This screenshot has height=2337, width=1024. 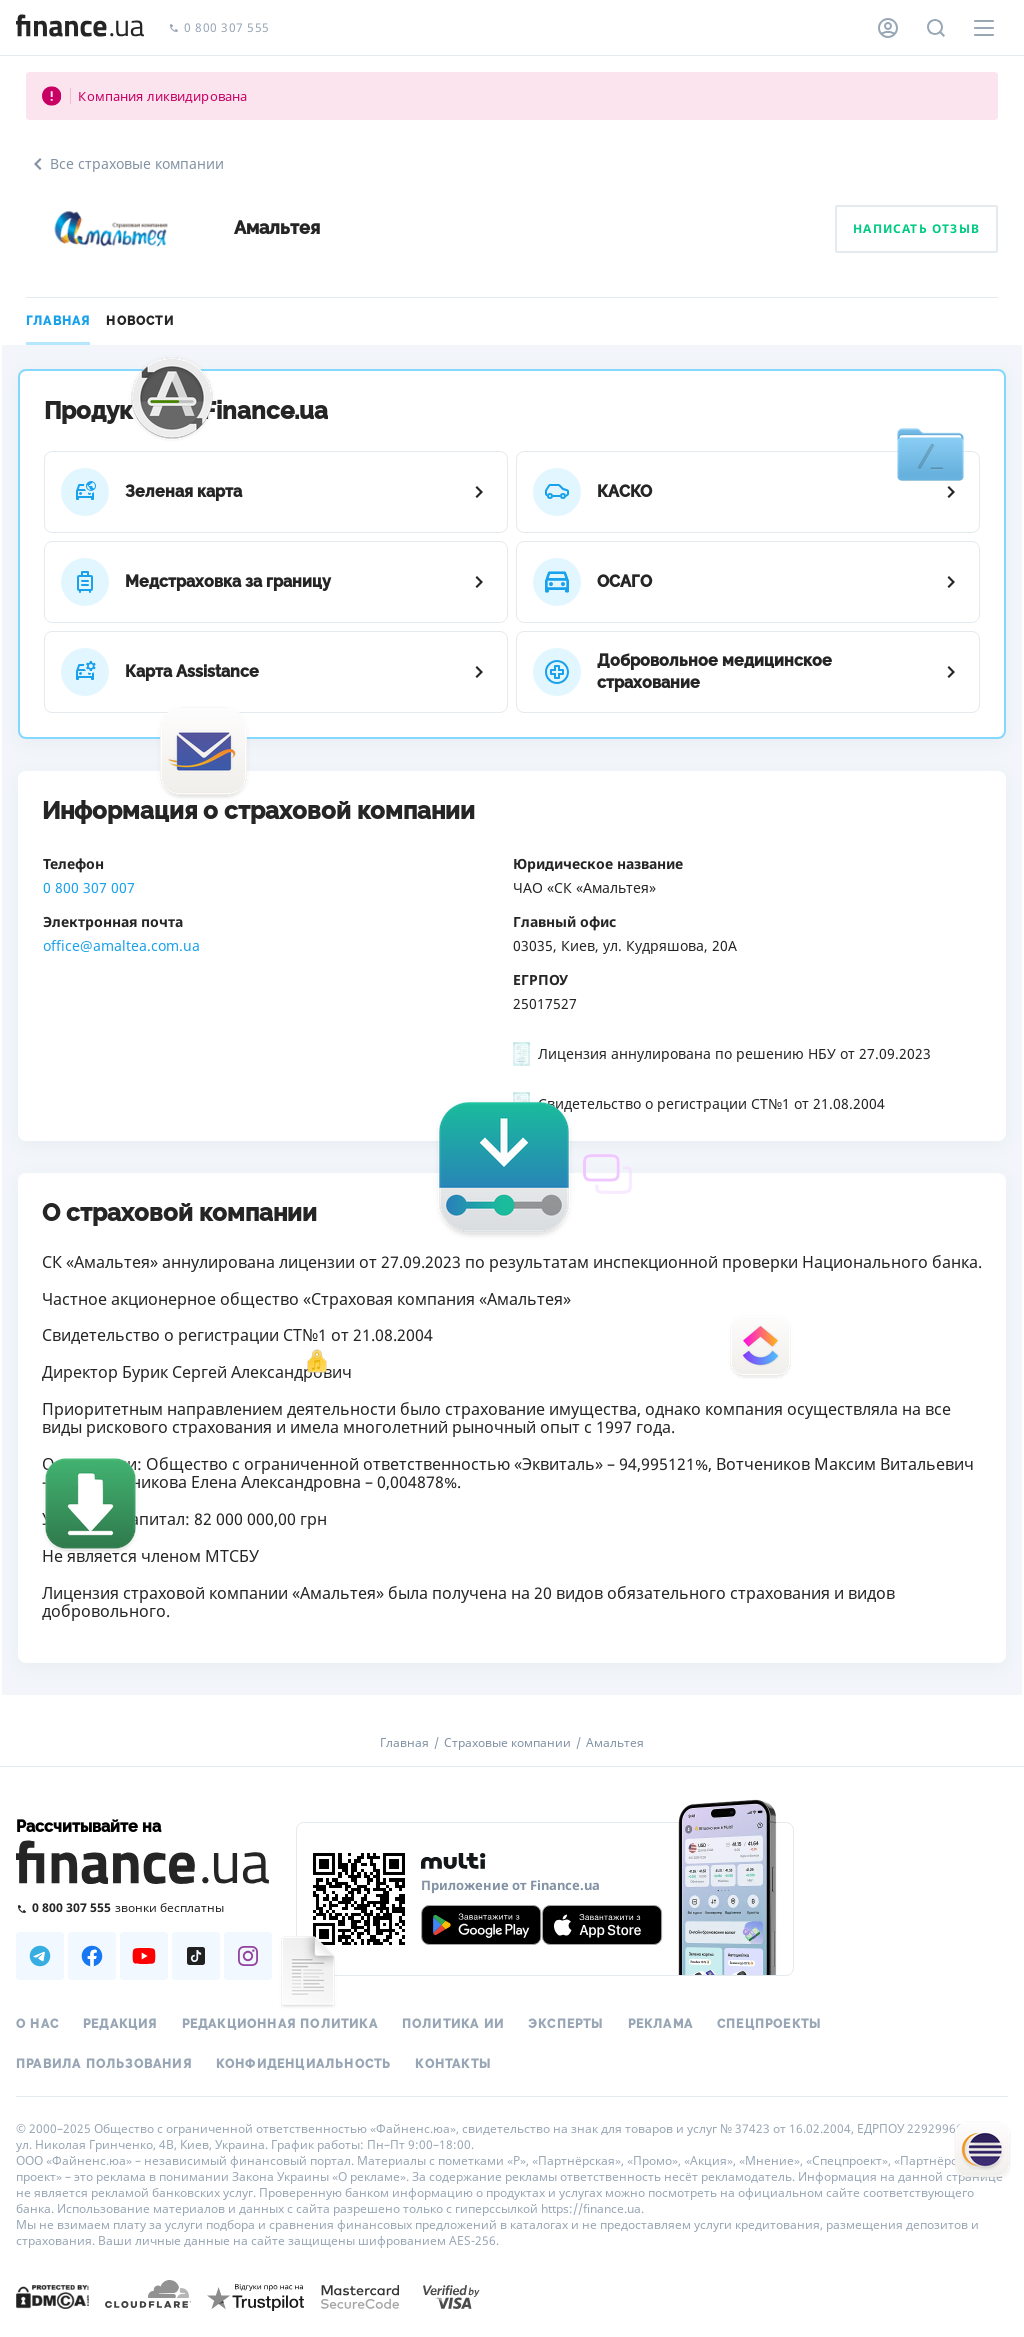 I want to click on open eclipse IDE, so click(x=982, y=2149).